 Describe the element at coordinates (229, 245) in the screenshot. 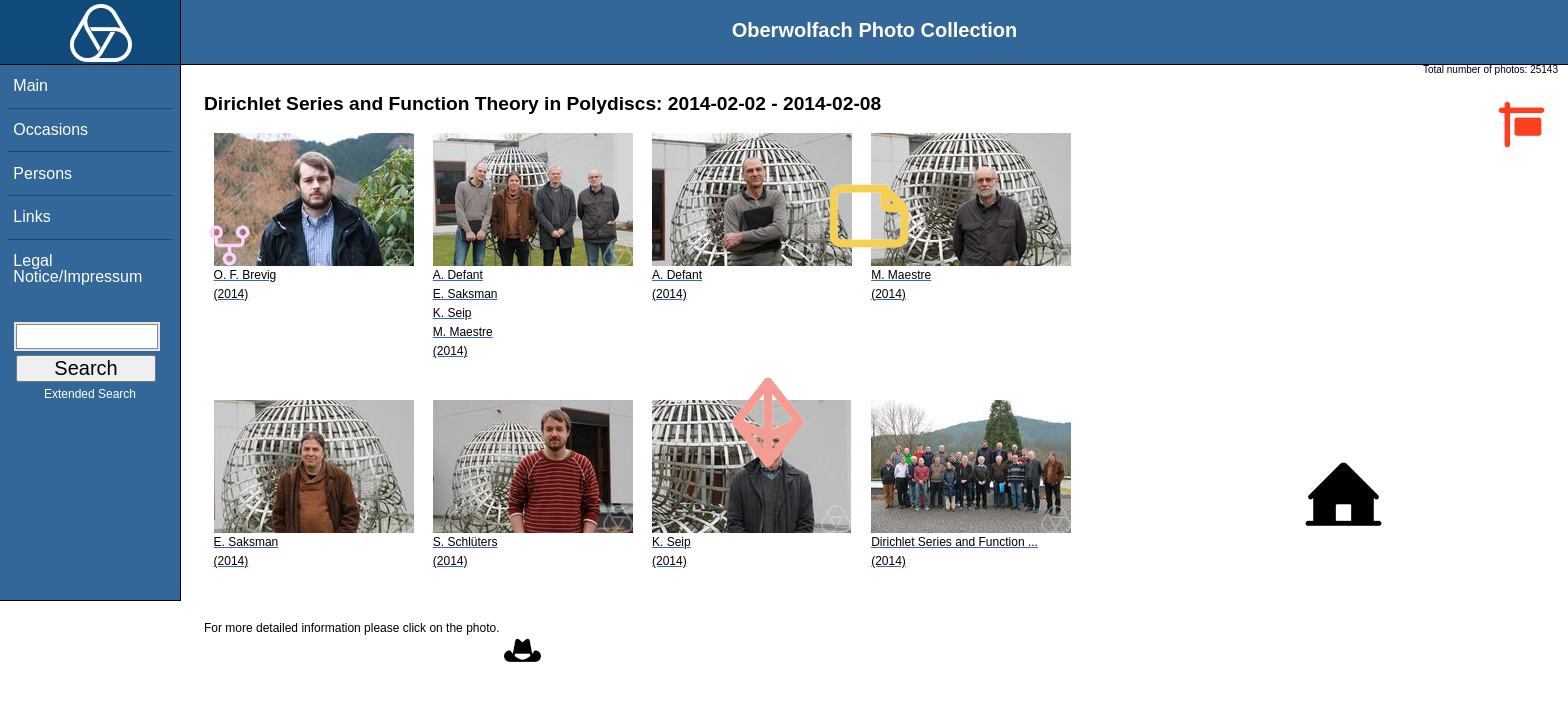

I see `fork a repository` at that location.